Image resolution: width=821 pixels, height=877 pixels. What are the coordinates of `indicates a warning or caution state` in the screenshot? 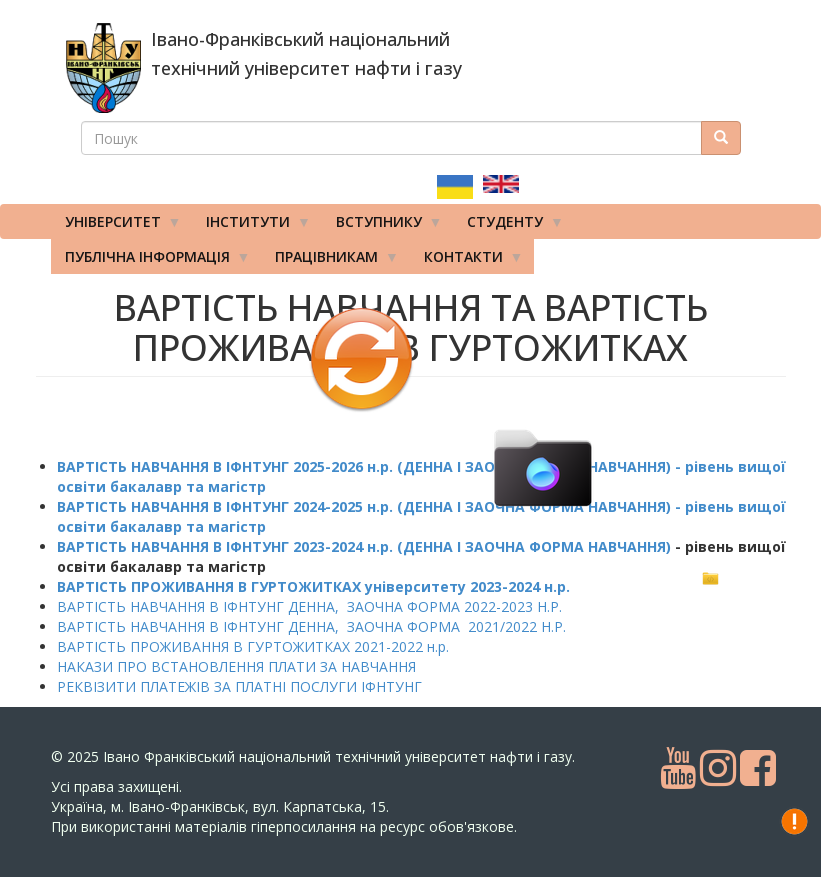 It's located at (794, 821).